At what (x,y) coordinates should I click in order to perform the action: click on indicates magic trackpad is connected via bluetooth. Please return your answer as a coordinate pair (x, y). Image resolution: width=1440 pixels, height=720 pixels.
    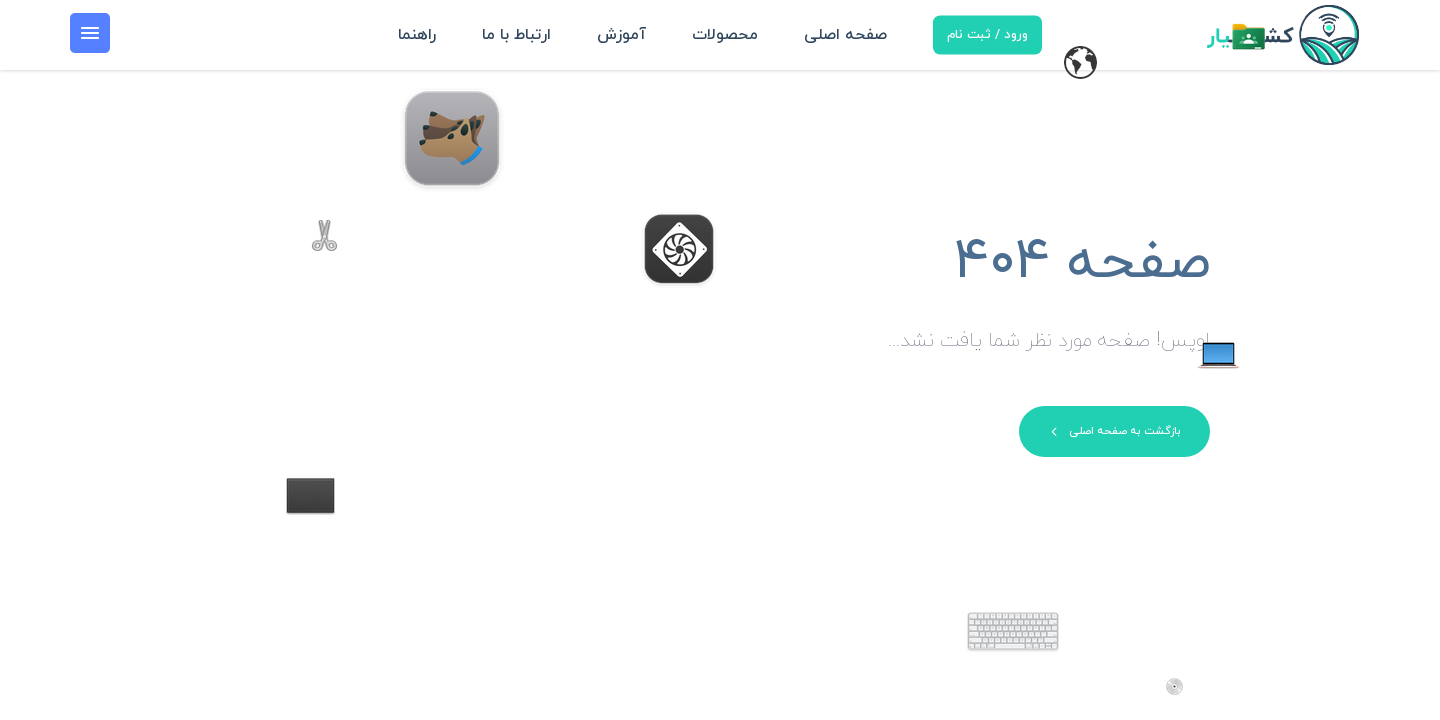
    Looking at the image, I should click on (310, 495).